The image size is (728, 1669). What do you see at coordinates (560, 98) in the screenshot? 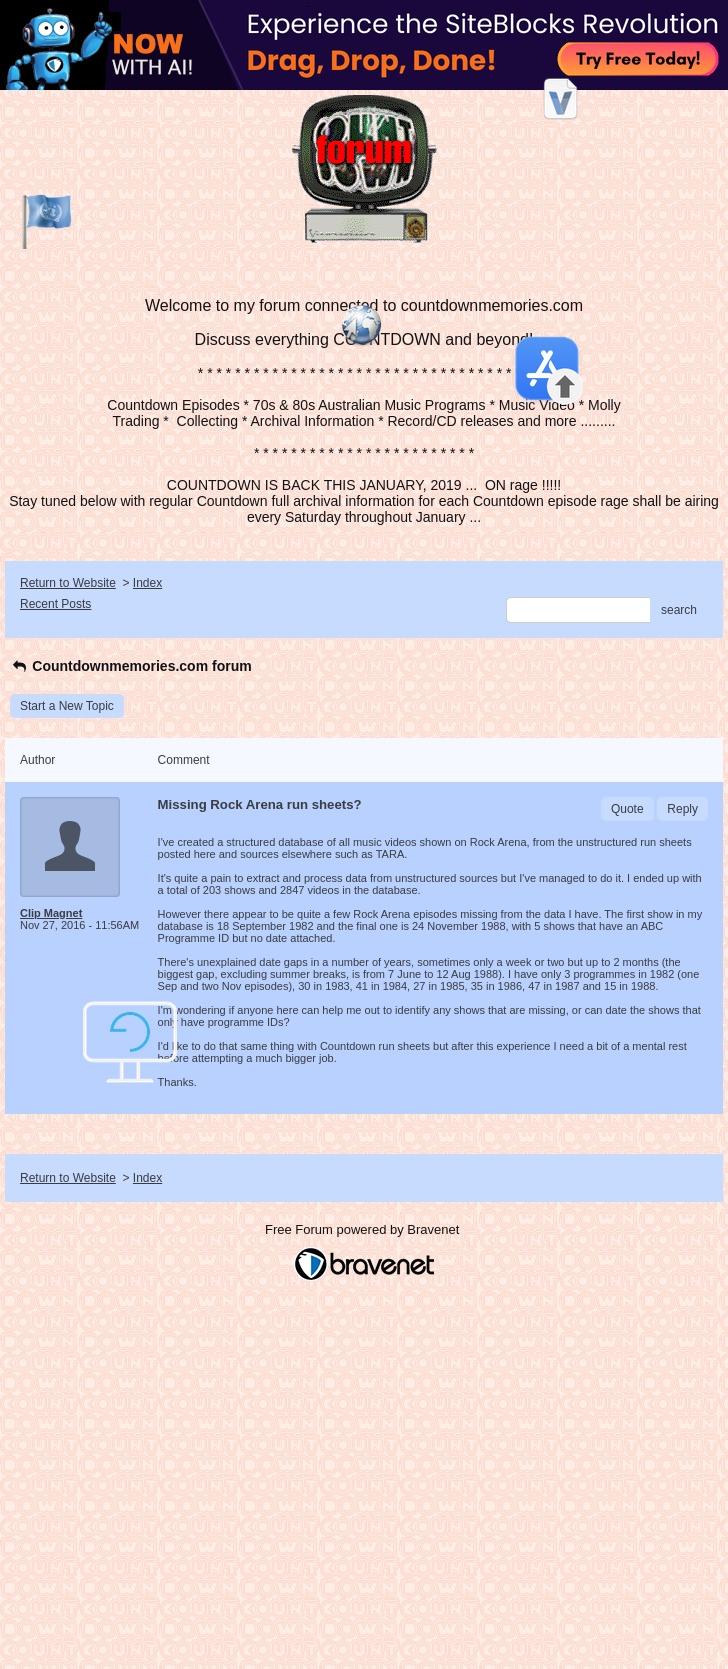
I see `a v programming language source file` at bounding box center [560, 98].